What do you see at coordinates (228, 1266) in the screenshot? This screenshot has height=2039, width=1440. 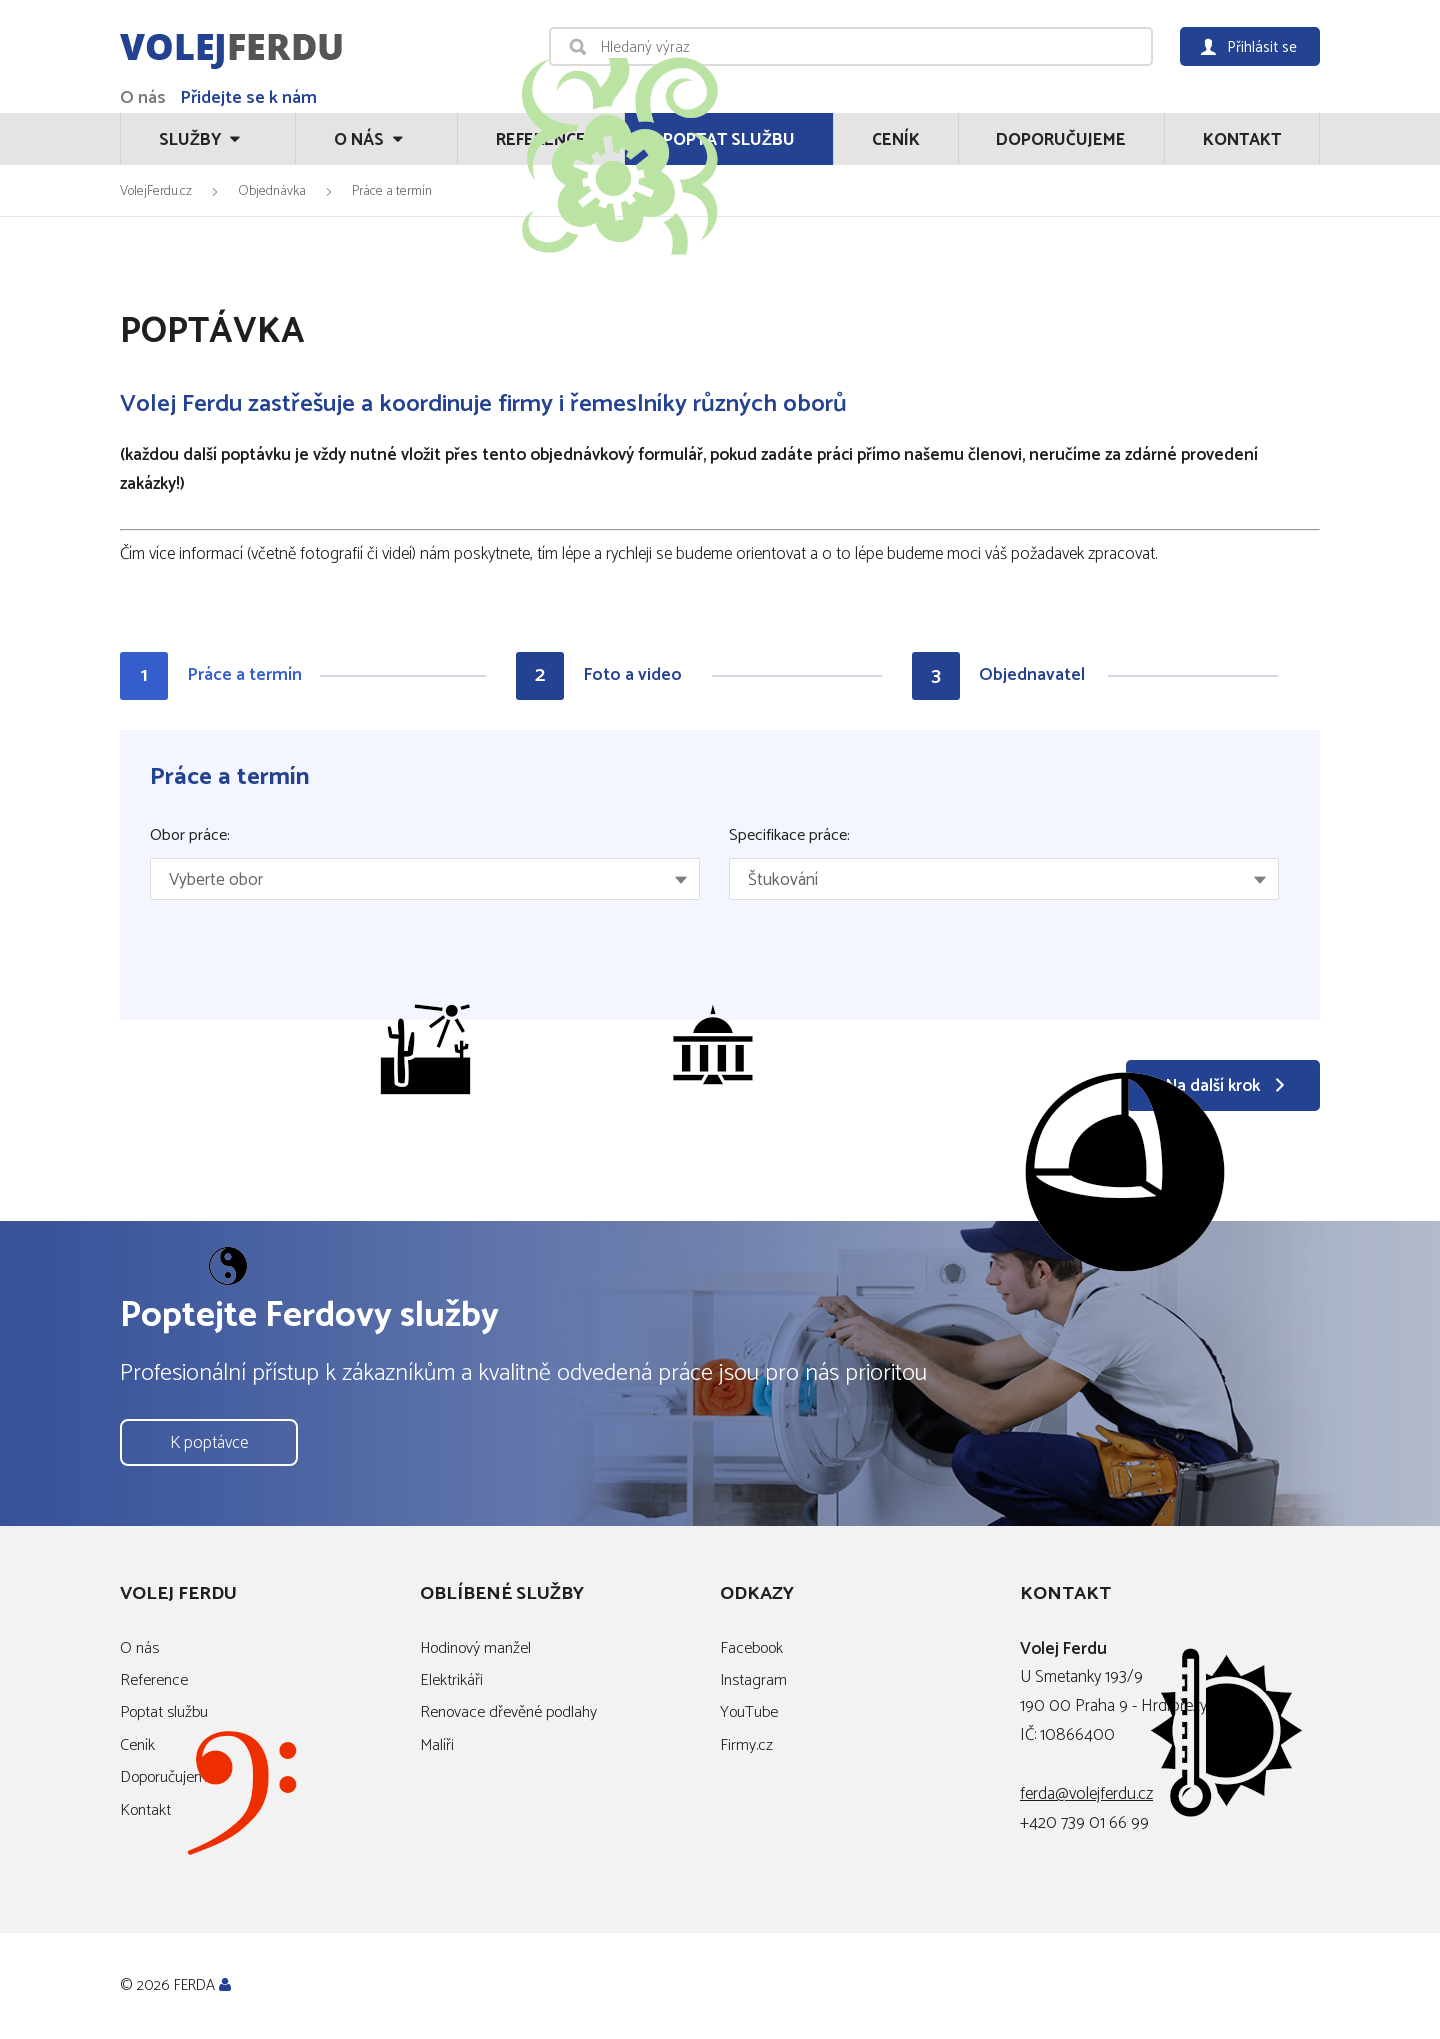 I see `toggle balance or harmony settings` at bounding box center [228, 1266].